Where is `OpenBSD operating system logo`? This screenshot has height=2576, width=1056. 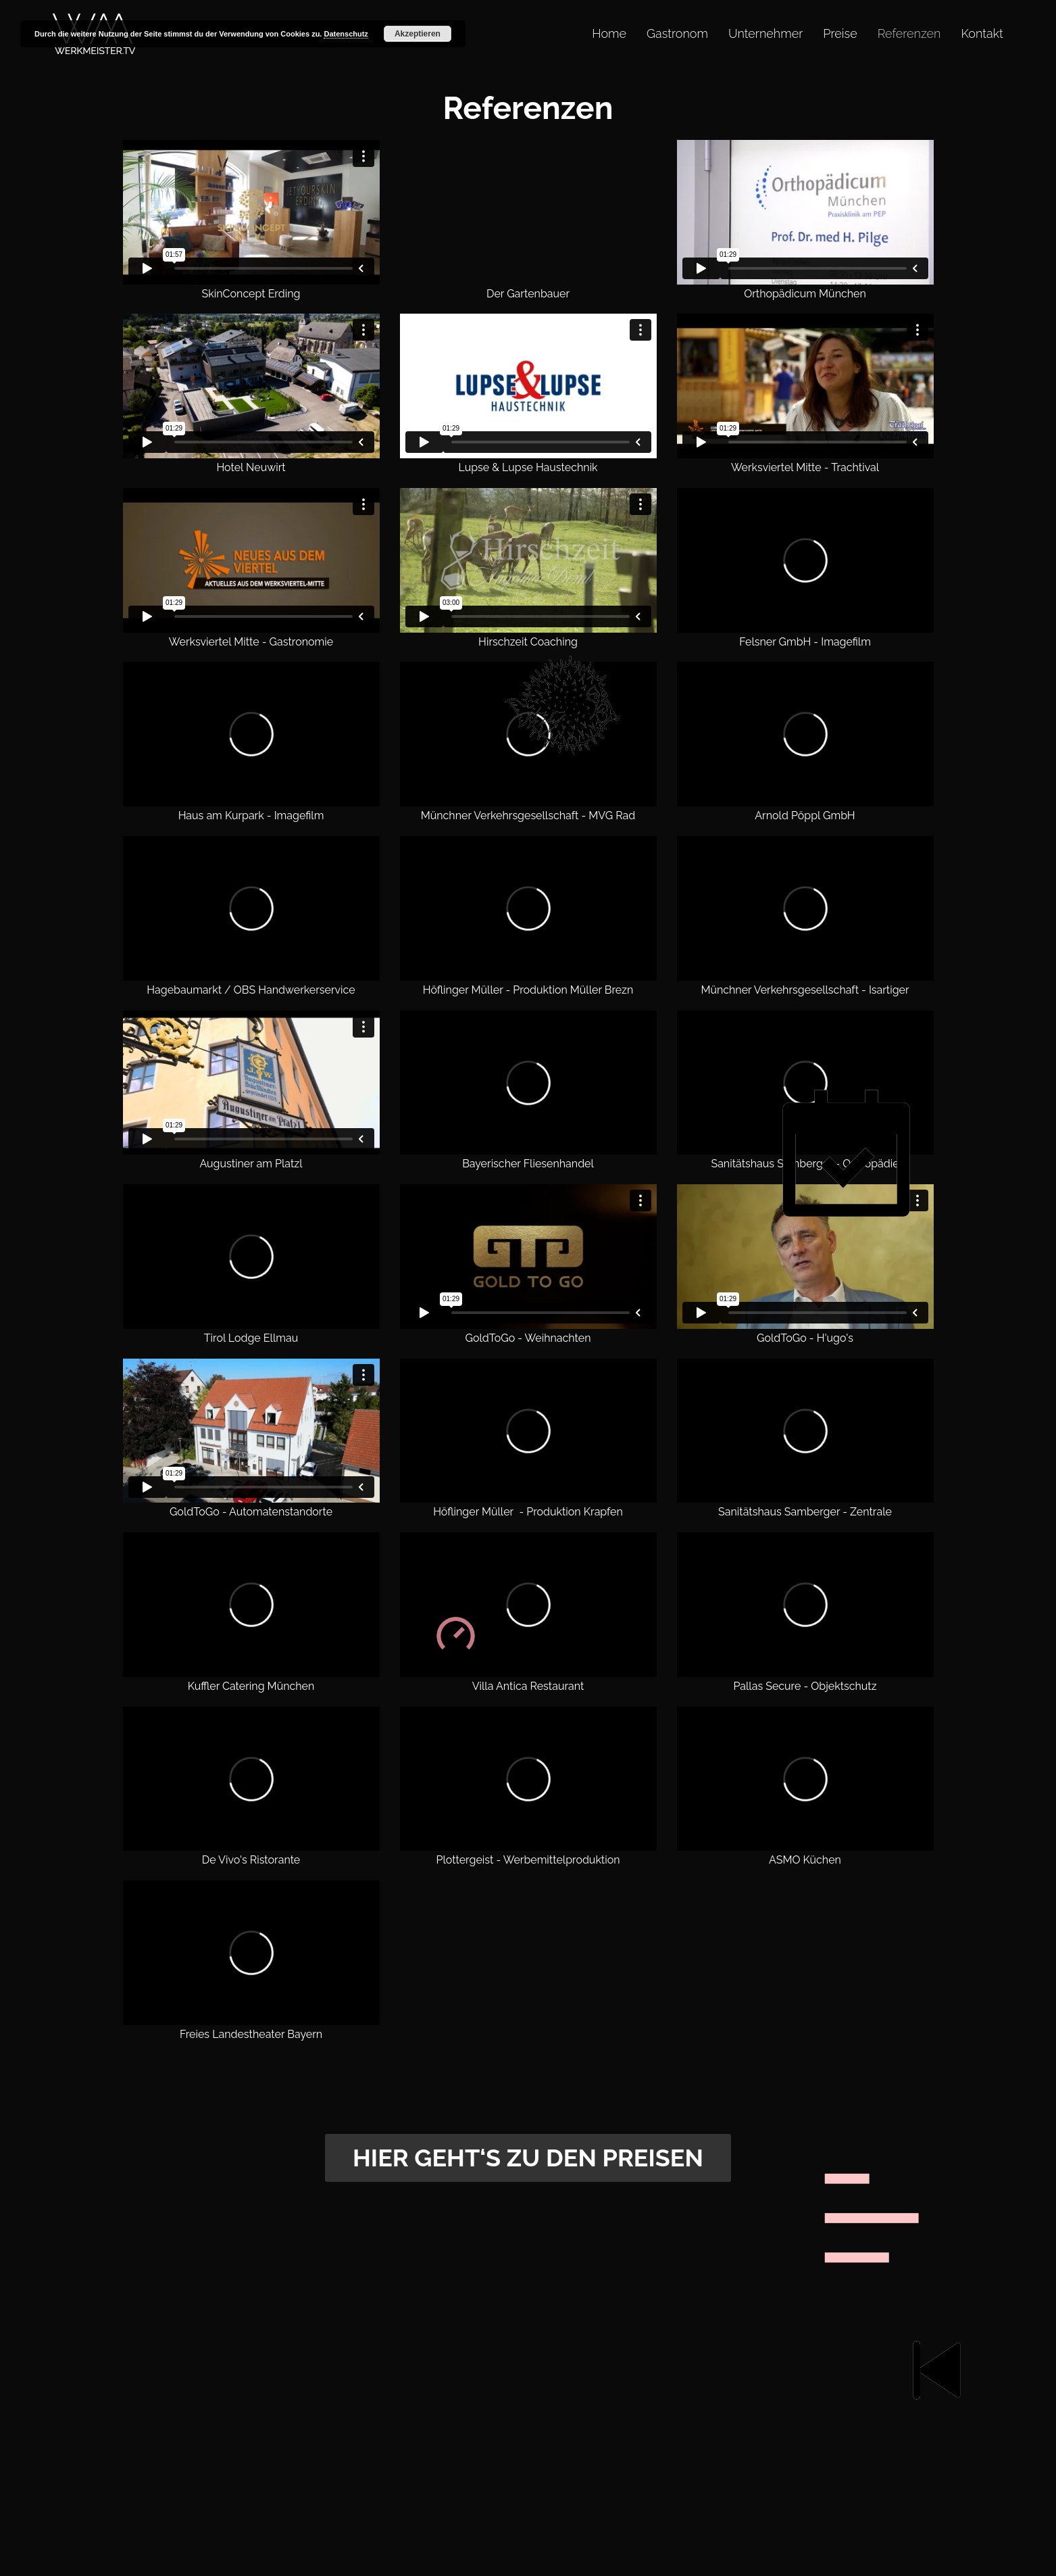 OpenBSD operating system logo is located at coordinates (562, 705).